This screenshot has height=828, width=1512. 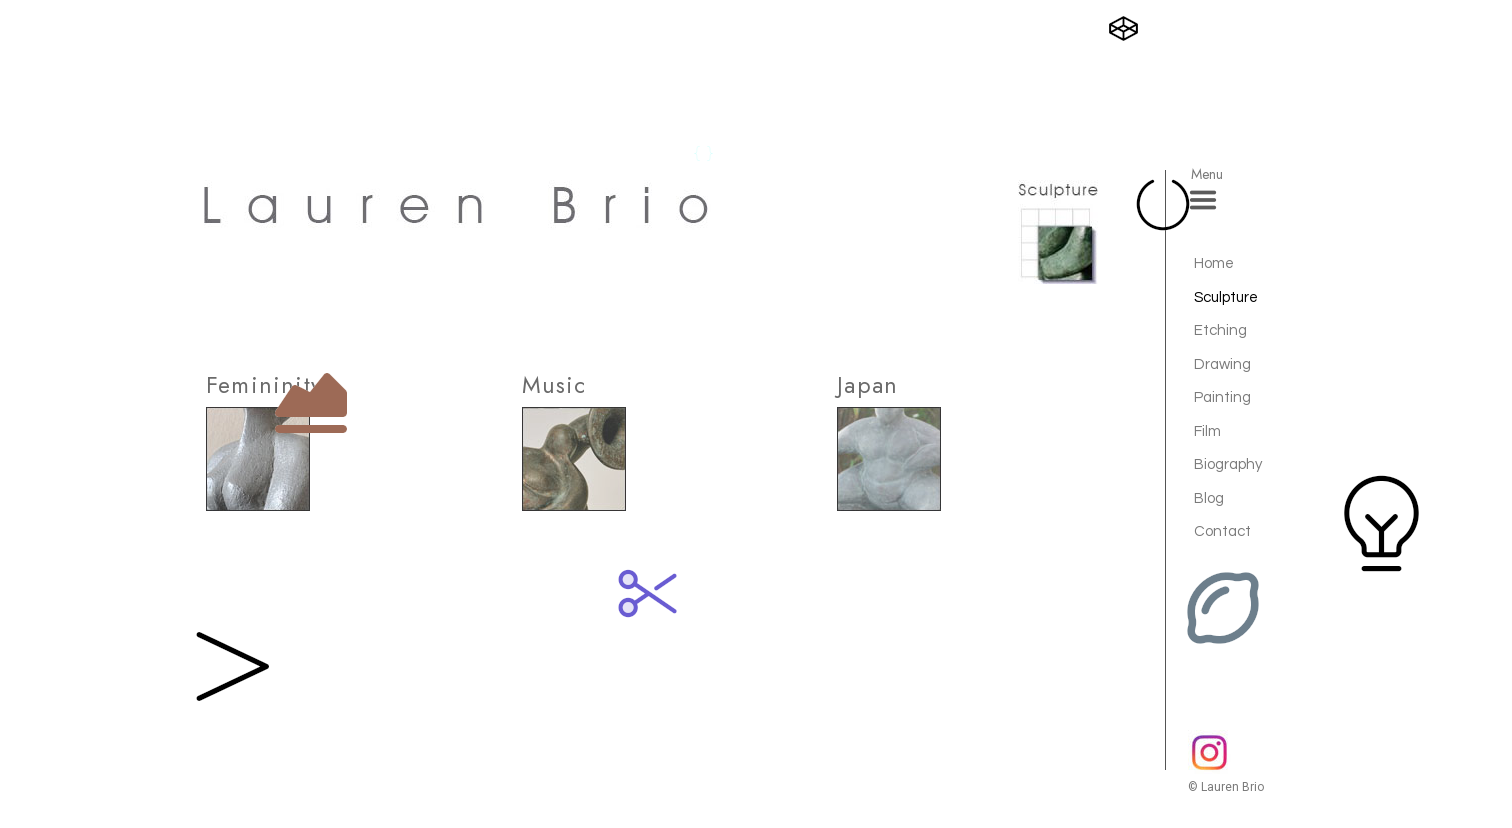 I want to click on indicates fresh or organic content, so click(x=1223, y=608).